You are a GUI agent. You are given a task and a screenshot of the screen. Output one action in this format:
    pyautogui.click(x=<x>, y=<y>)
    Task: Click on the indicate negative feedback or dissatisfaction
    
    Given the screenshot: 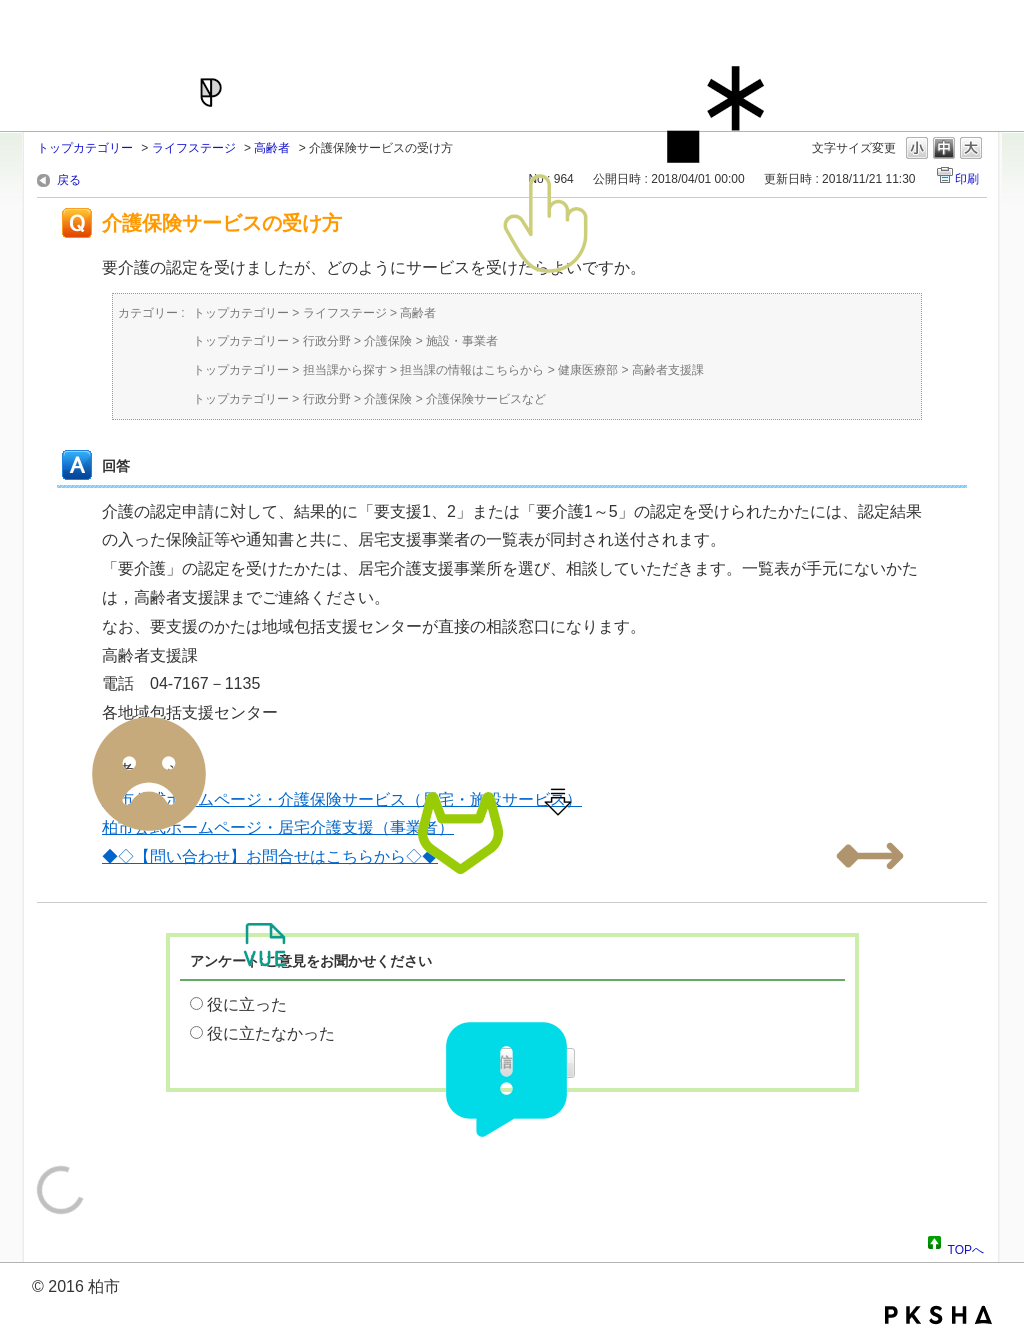 What is the action you would take?
    pyautogui.click(x=149, y=774)
    